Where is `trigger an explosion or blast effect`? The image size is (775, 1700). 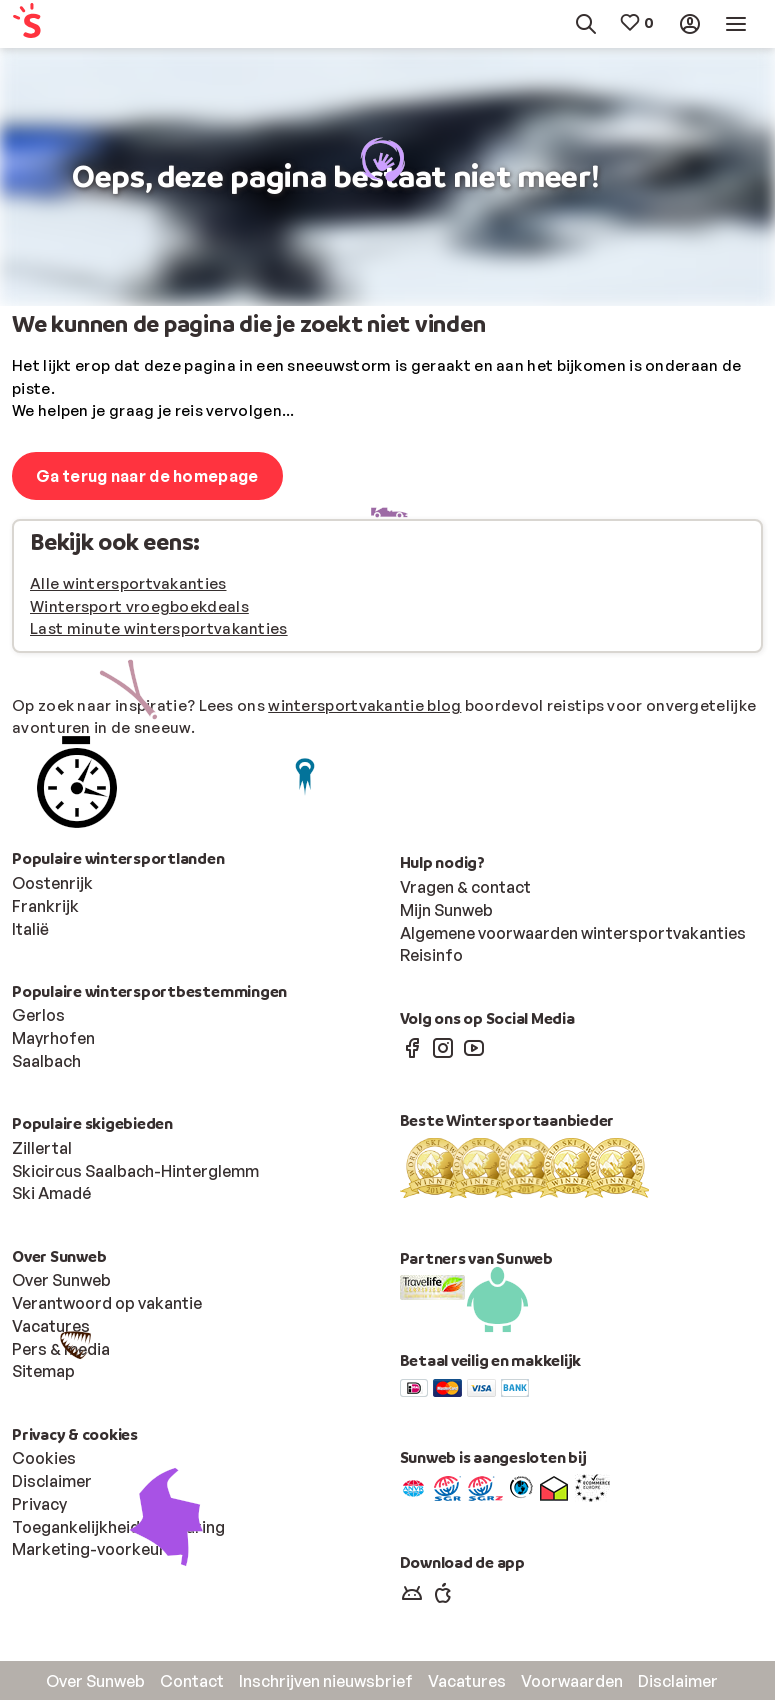
trigger an explosion or blast effect is located at coordinates (305, 777).